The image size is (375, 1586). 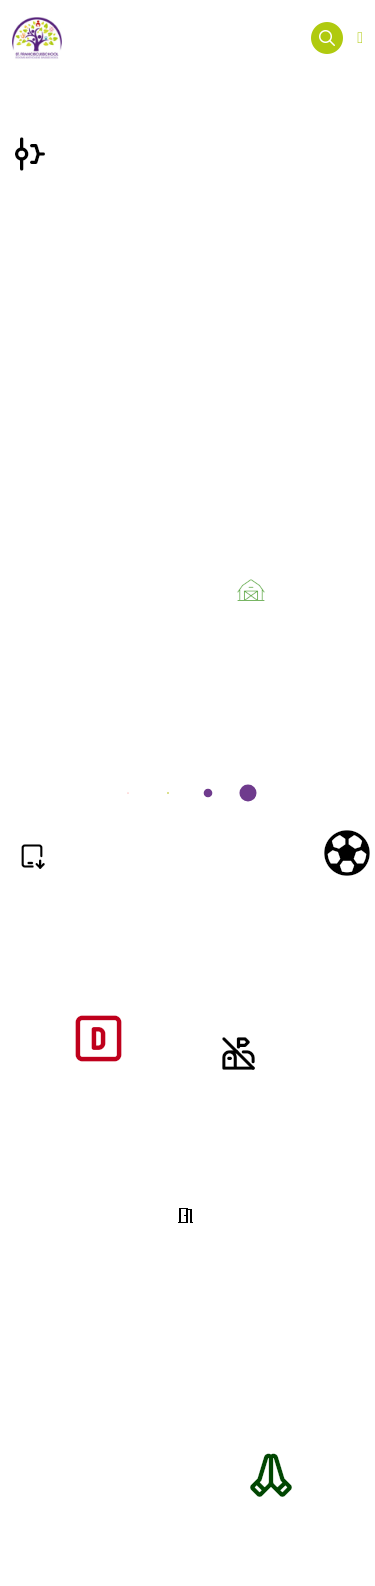 I want to click on access meeting room booking, so click(x=185, y=1215).